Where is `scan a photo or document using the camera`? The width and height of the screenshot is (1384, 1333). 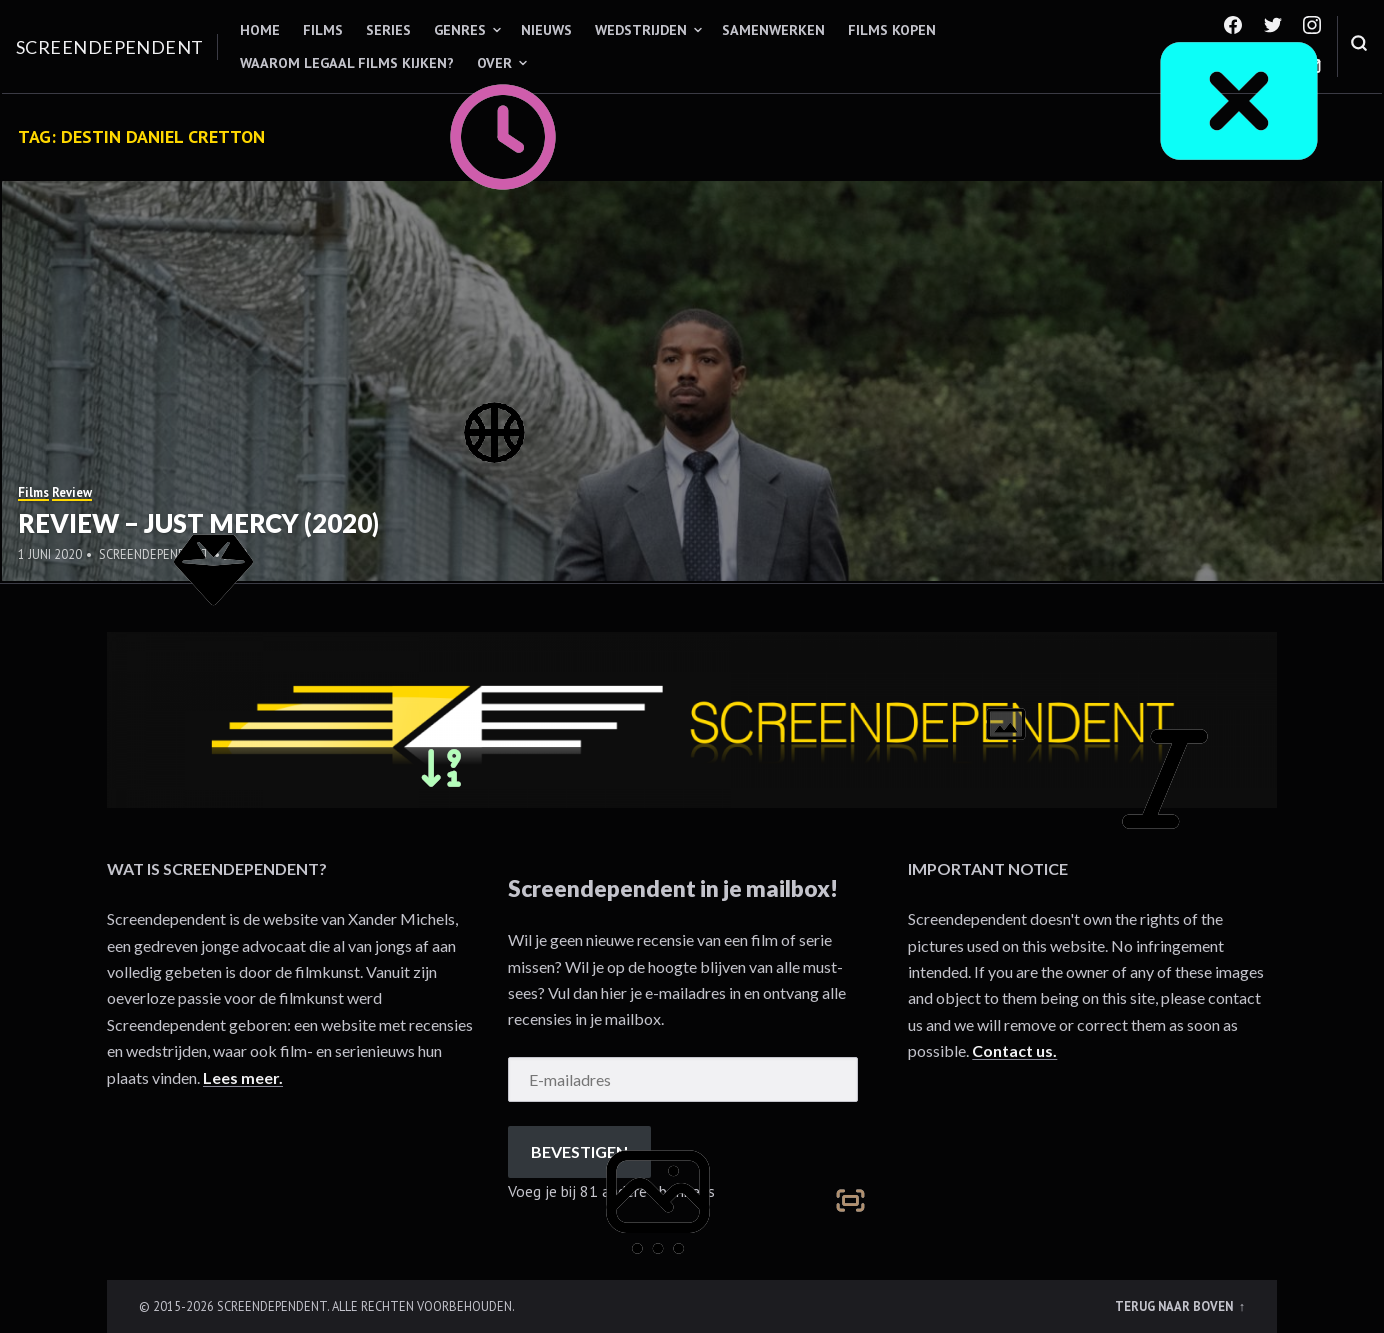 scan a photo or document using the camera is located at coordinates (850, 1200).